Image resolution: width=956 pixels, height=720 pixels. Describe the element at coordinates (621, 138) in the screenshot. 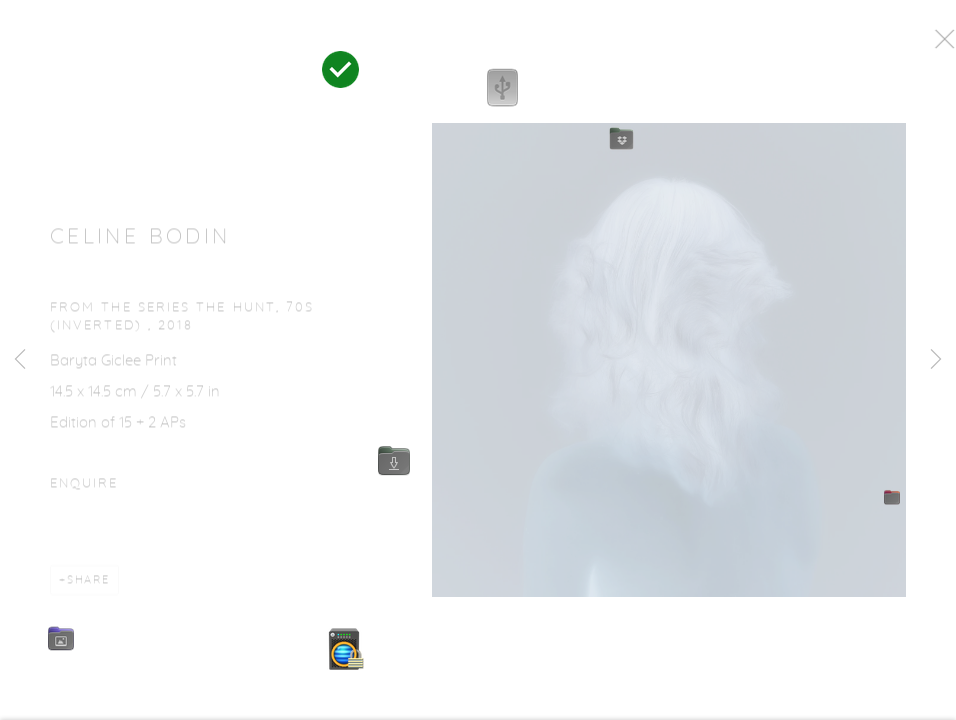

I see `open your dropbox folder` at that location.